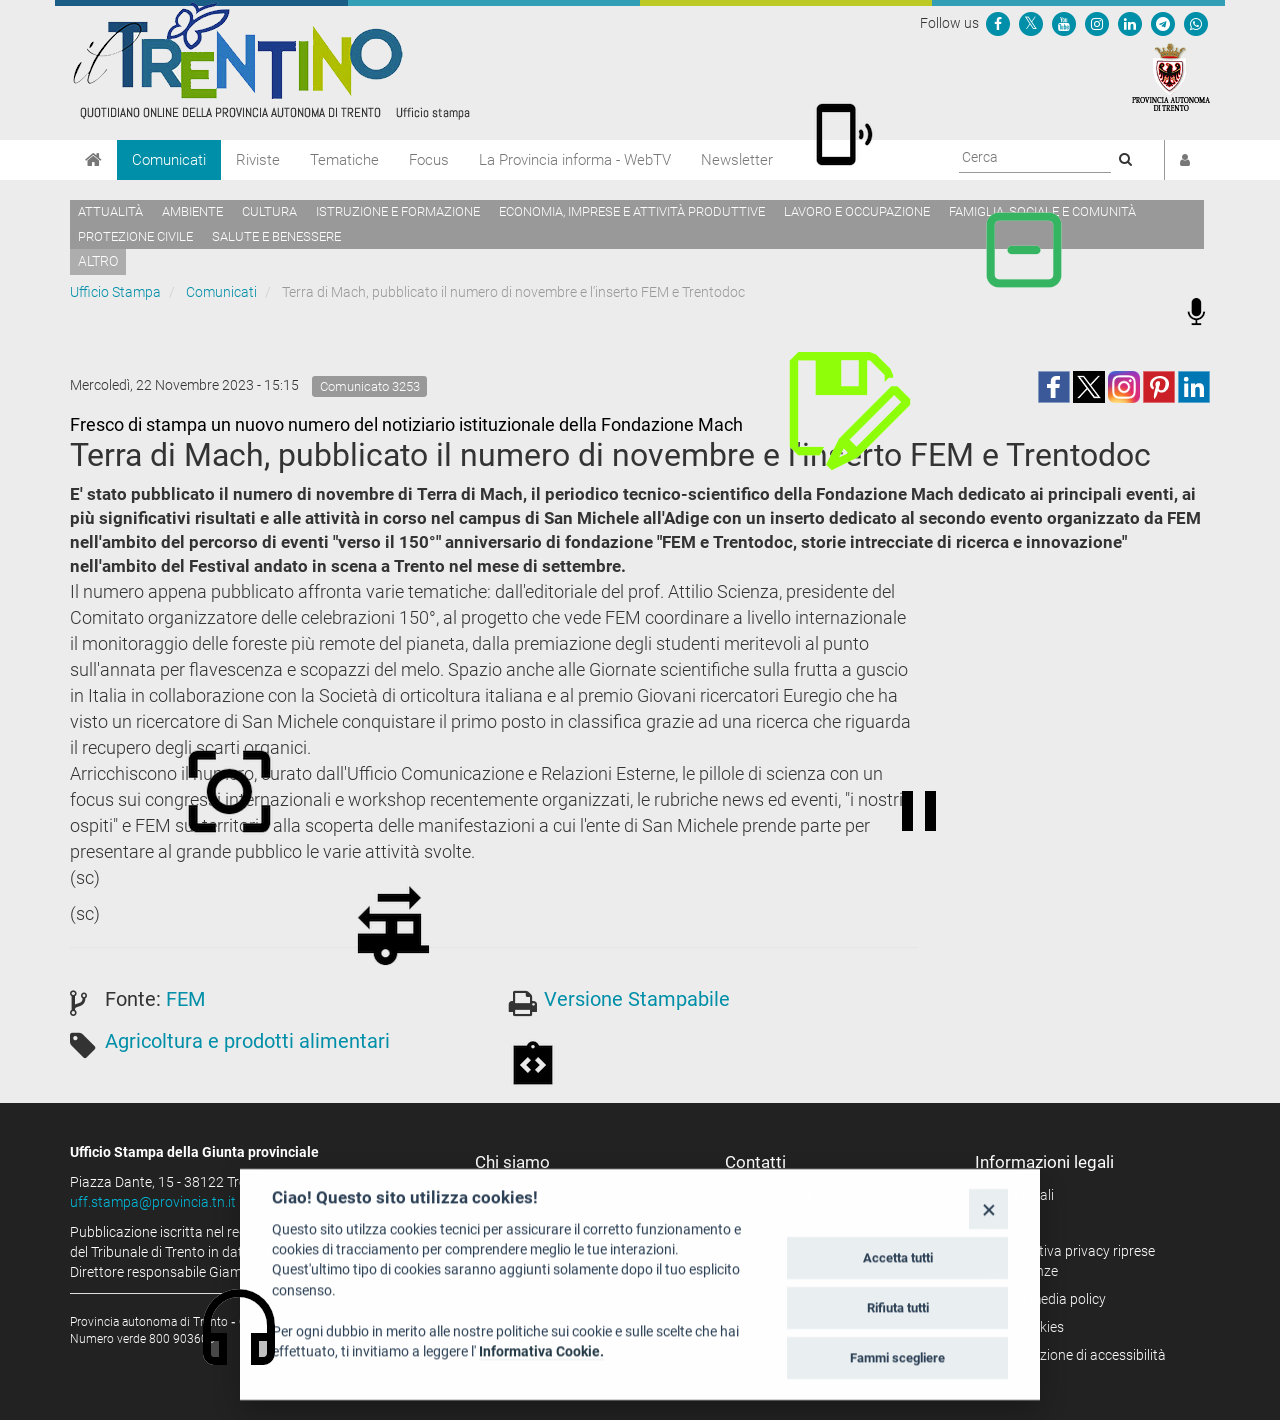 The width and height of the screenshot is (1280, 1420). What do you see at coordinates (1024, 250) in the screenshot?
I see `remove an item from a list or selection` at bounding box center [1024, 250].